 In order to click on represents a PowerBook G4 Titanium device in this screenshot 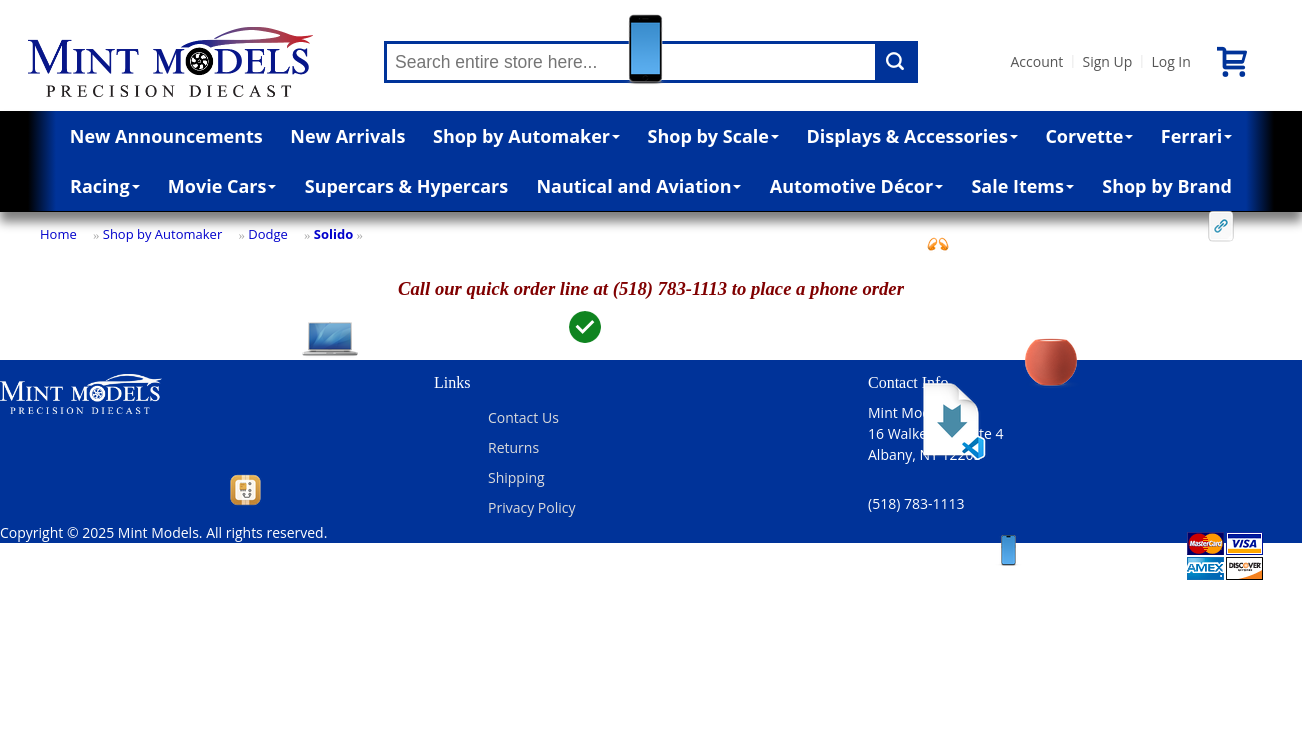, I will do `click(330, 337)`.